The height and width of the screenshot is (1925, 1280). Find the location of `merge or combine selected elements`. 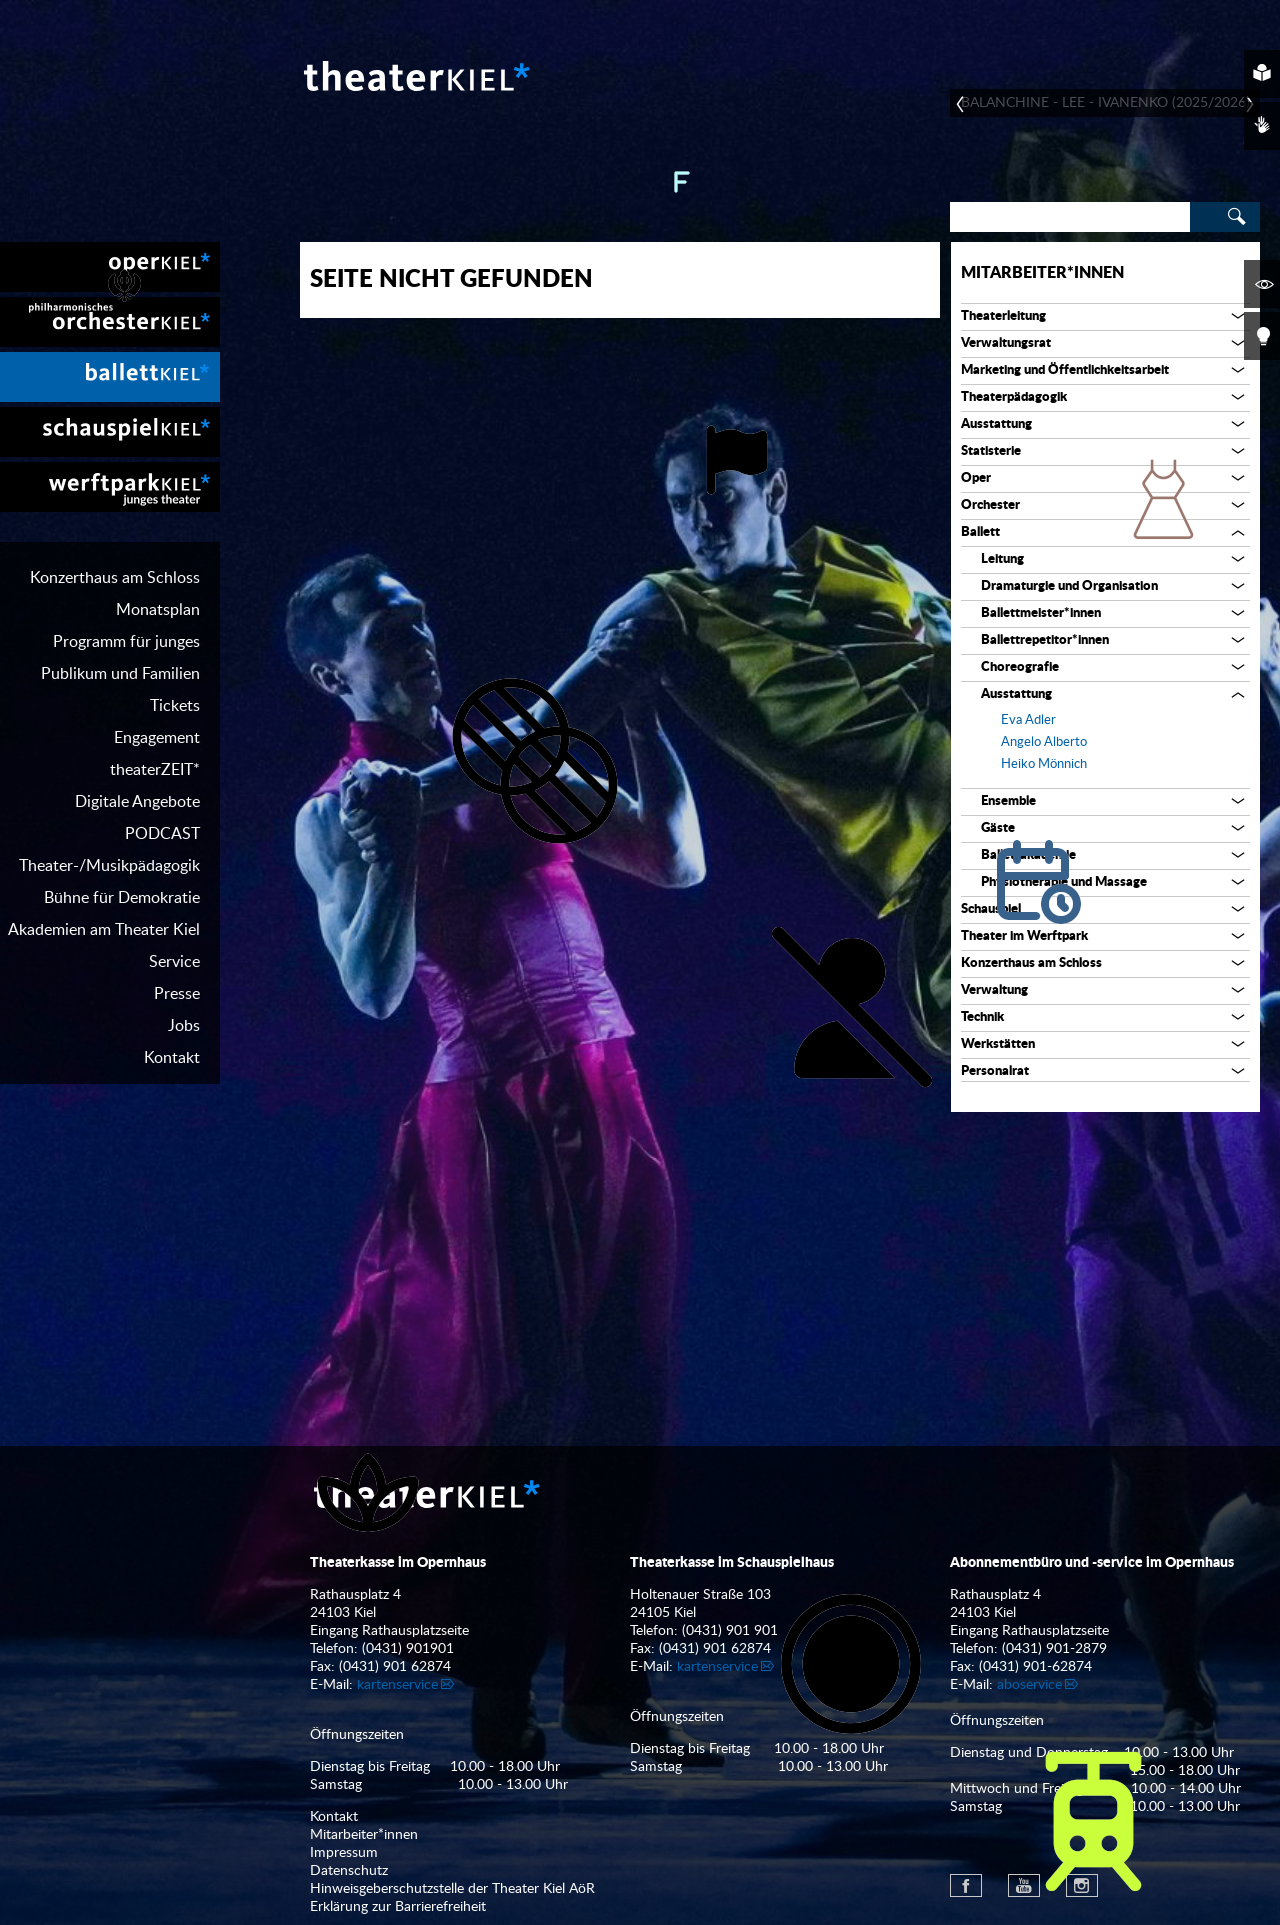

merge or combine selected elements is located at coordinates (535, 761).